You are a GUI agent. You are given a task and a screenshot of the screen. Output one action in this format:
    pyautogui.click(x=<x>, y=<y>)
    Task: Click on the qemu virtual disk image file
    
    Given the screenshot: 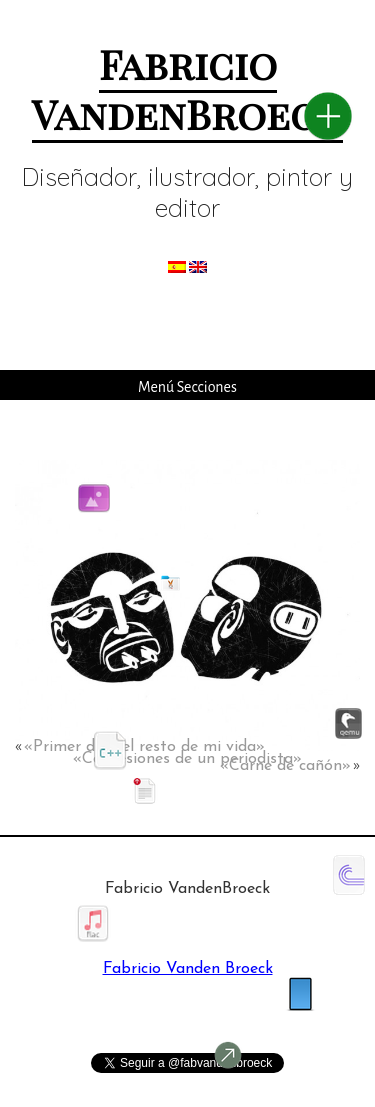 What is the action you would take?
    pyautogui.click(x=348, y=723)
    